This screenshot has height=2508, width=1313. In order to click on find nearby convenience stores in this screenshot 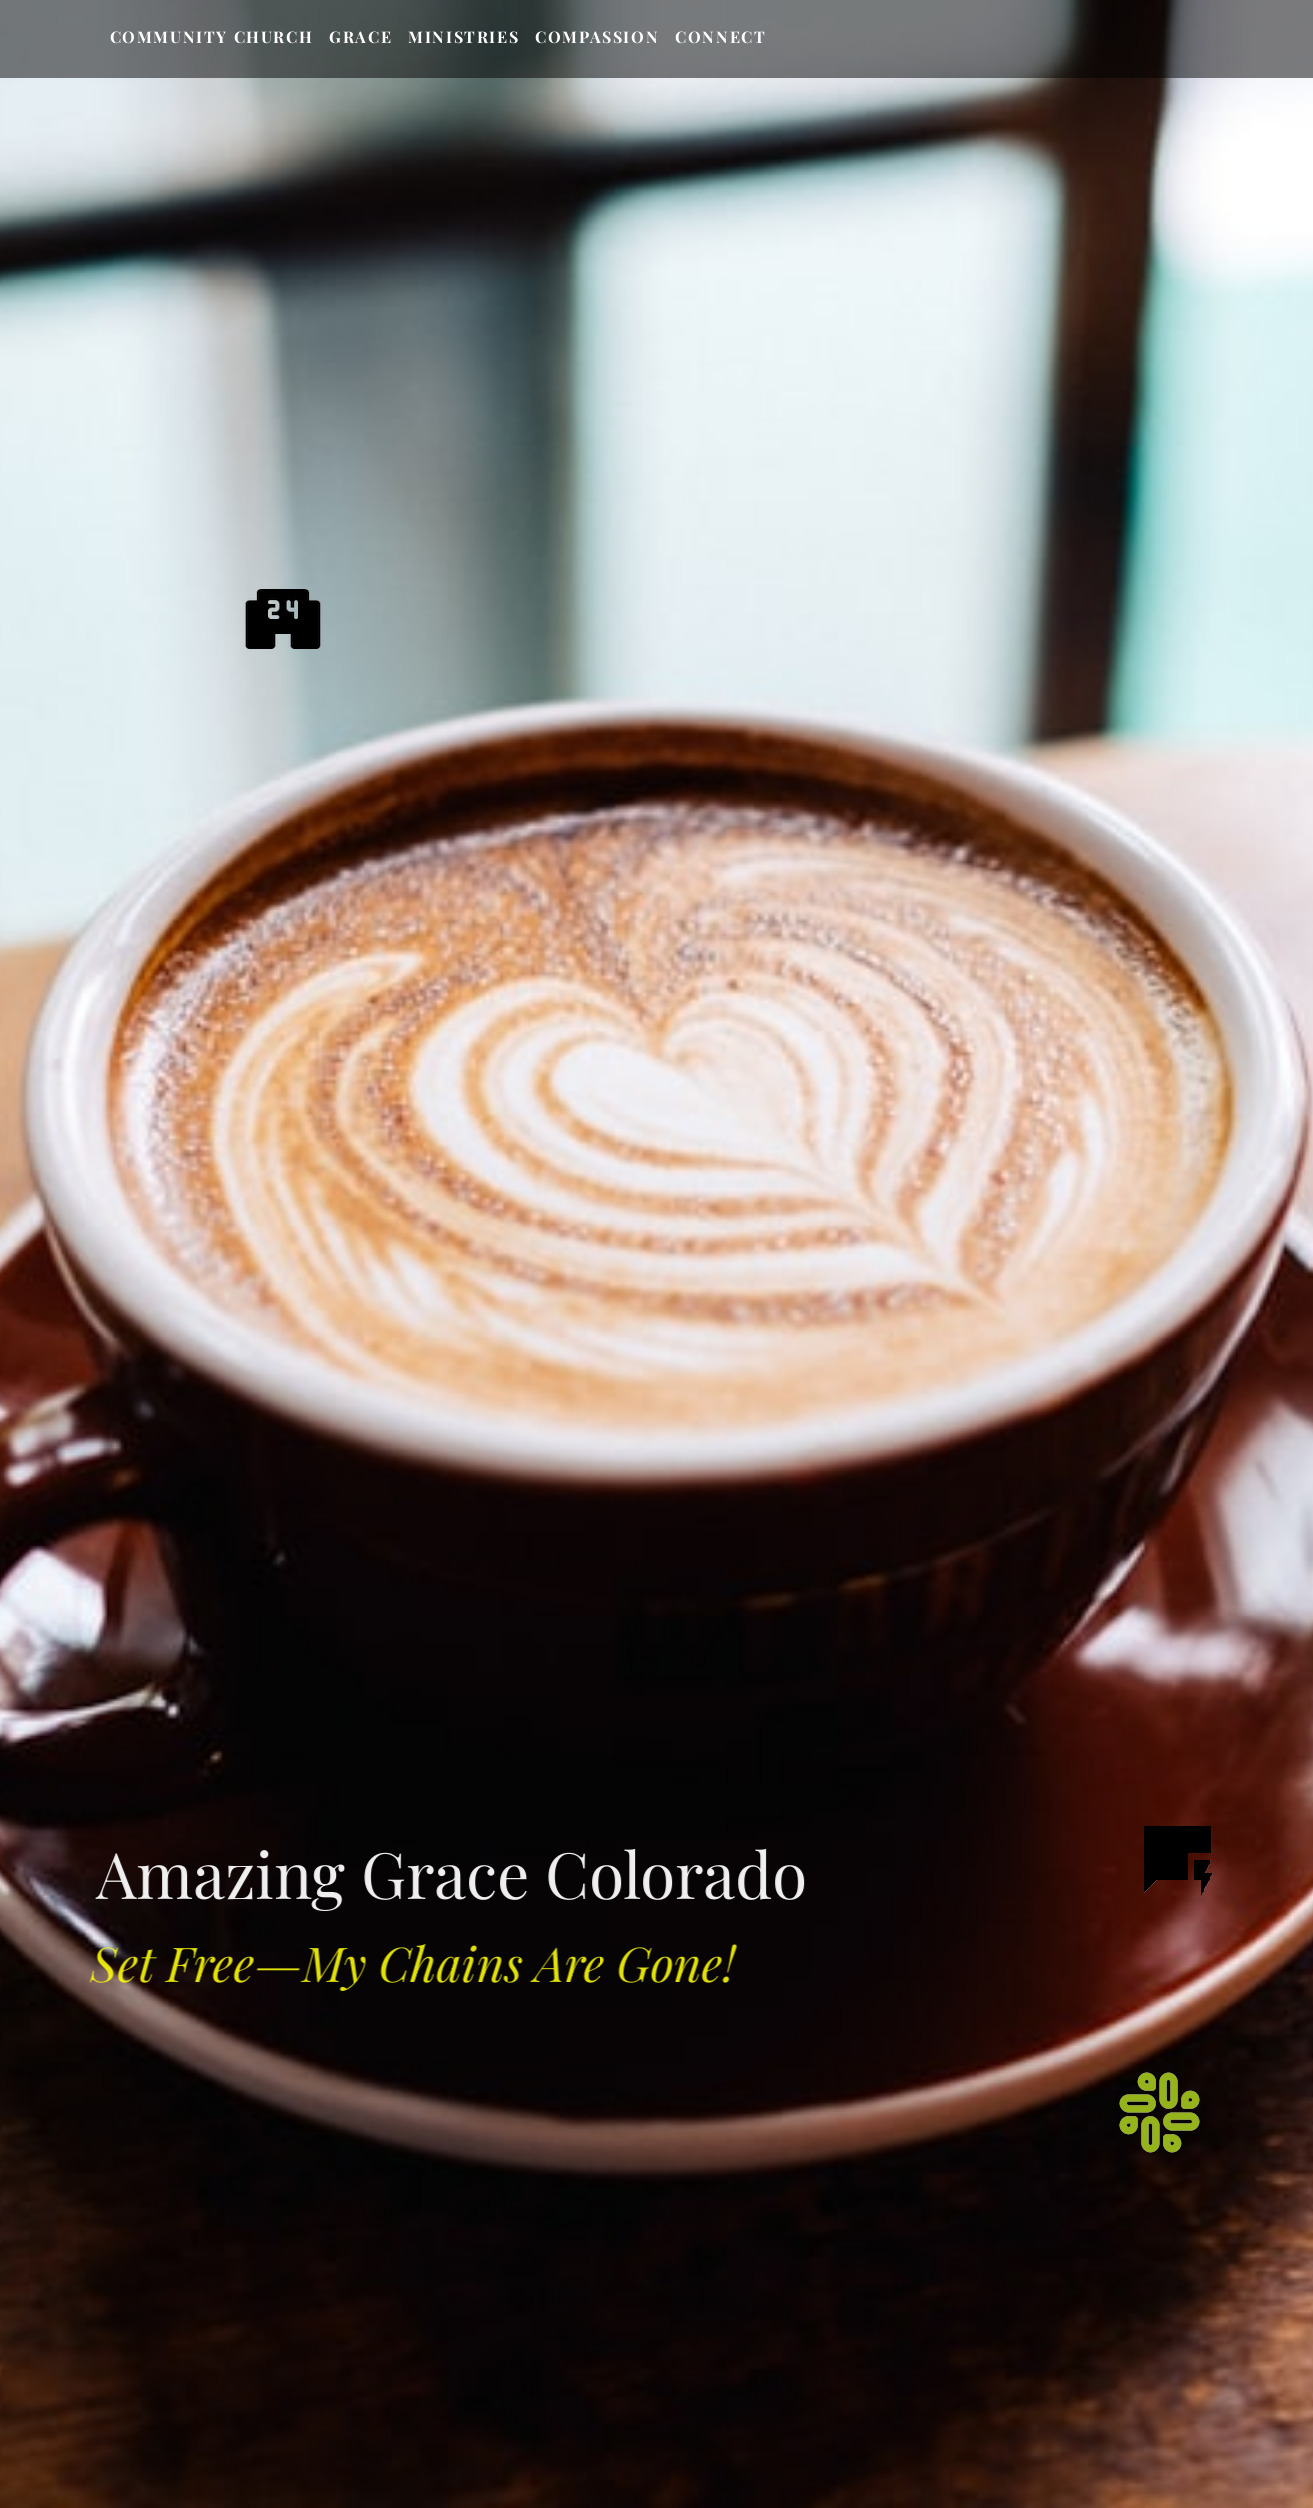, I will do `click(283, 619)`.